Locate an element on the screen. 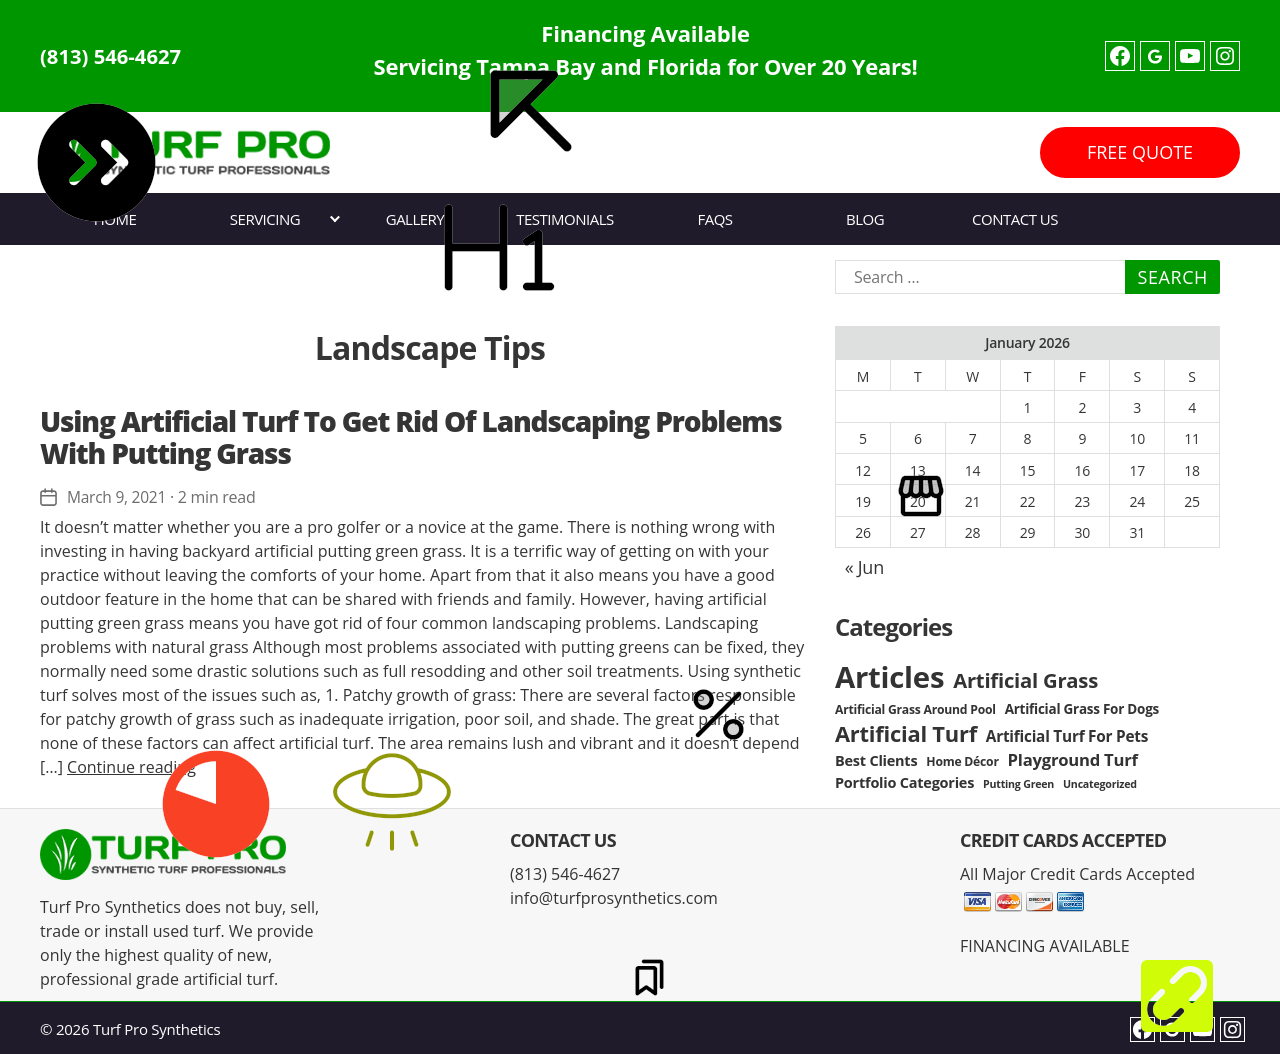  navigate back to previous screen is located at coordinates (531, 111).